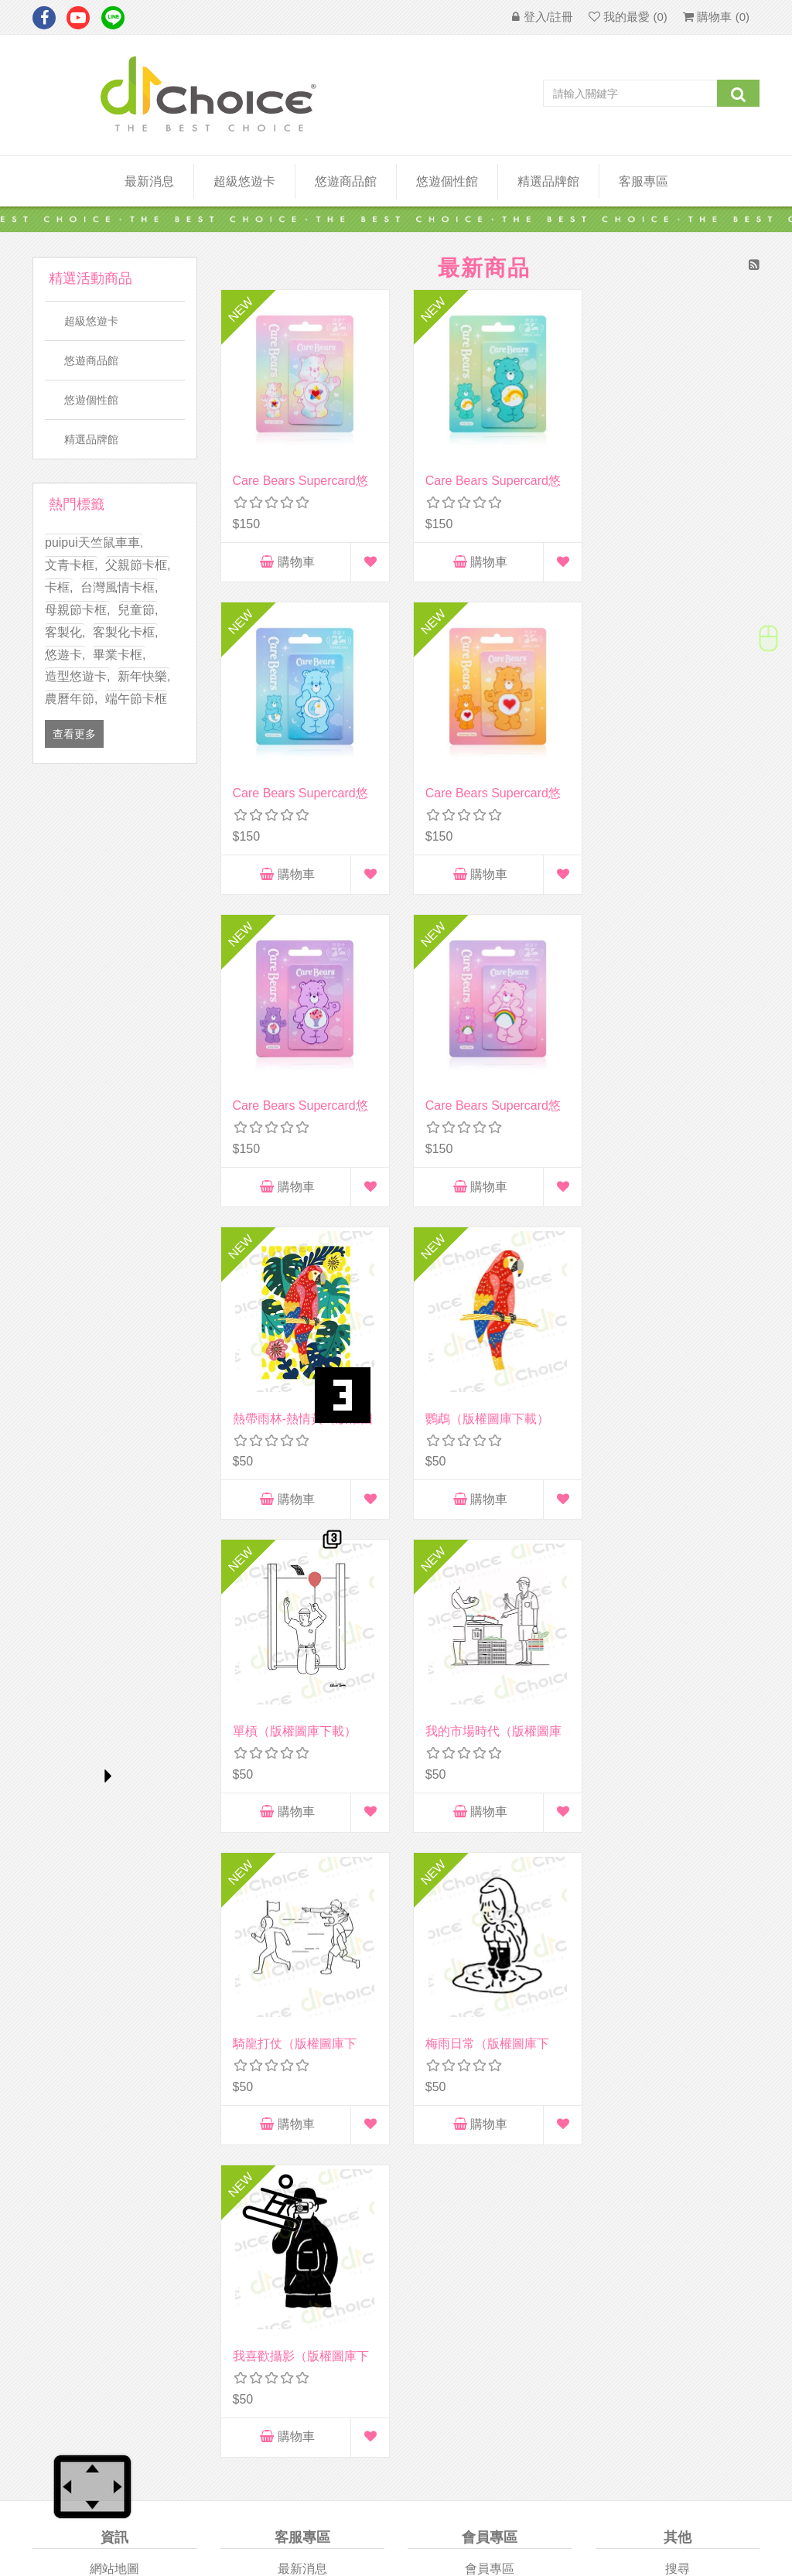  Describe the element at coordinates (92, 2486) in the screenshot. I see `adjust display overscan settings` at that location.